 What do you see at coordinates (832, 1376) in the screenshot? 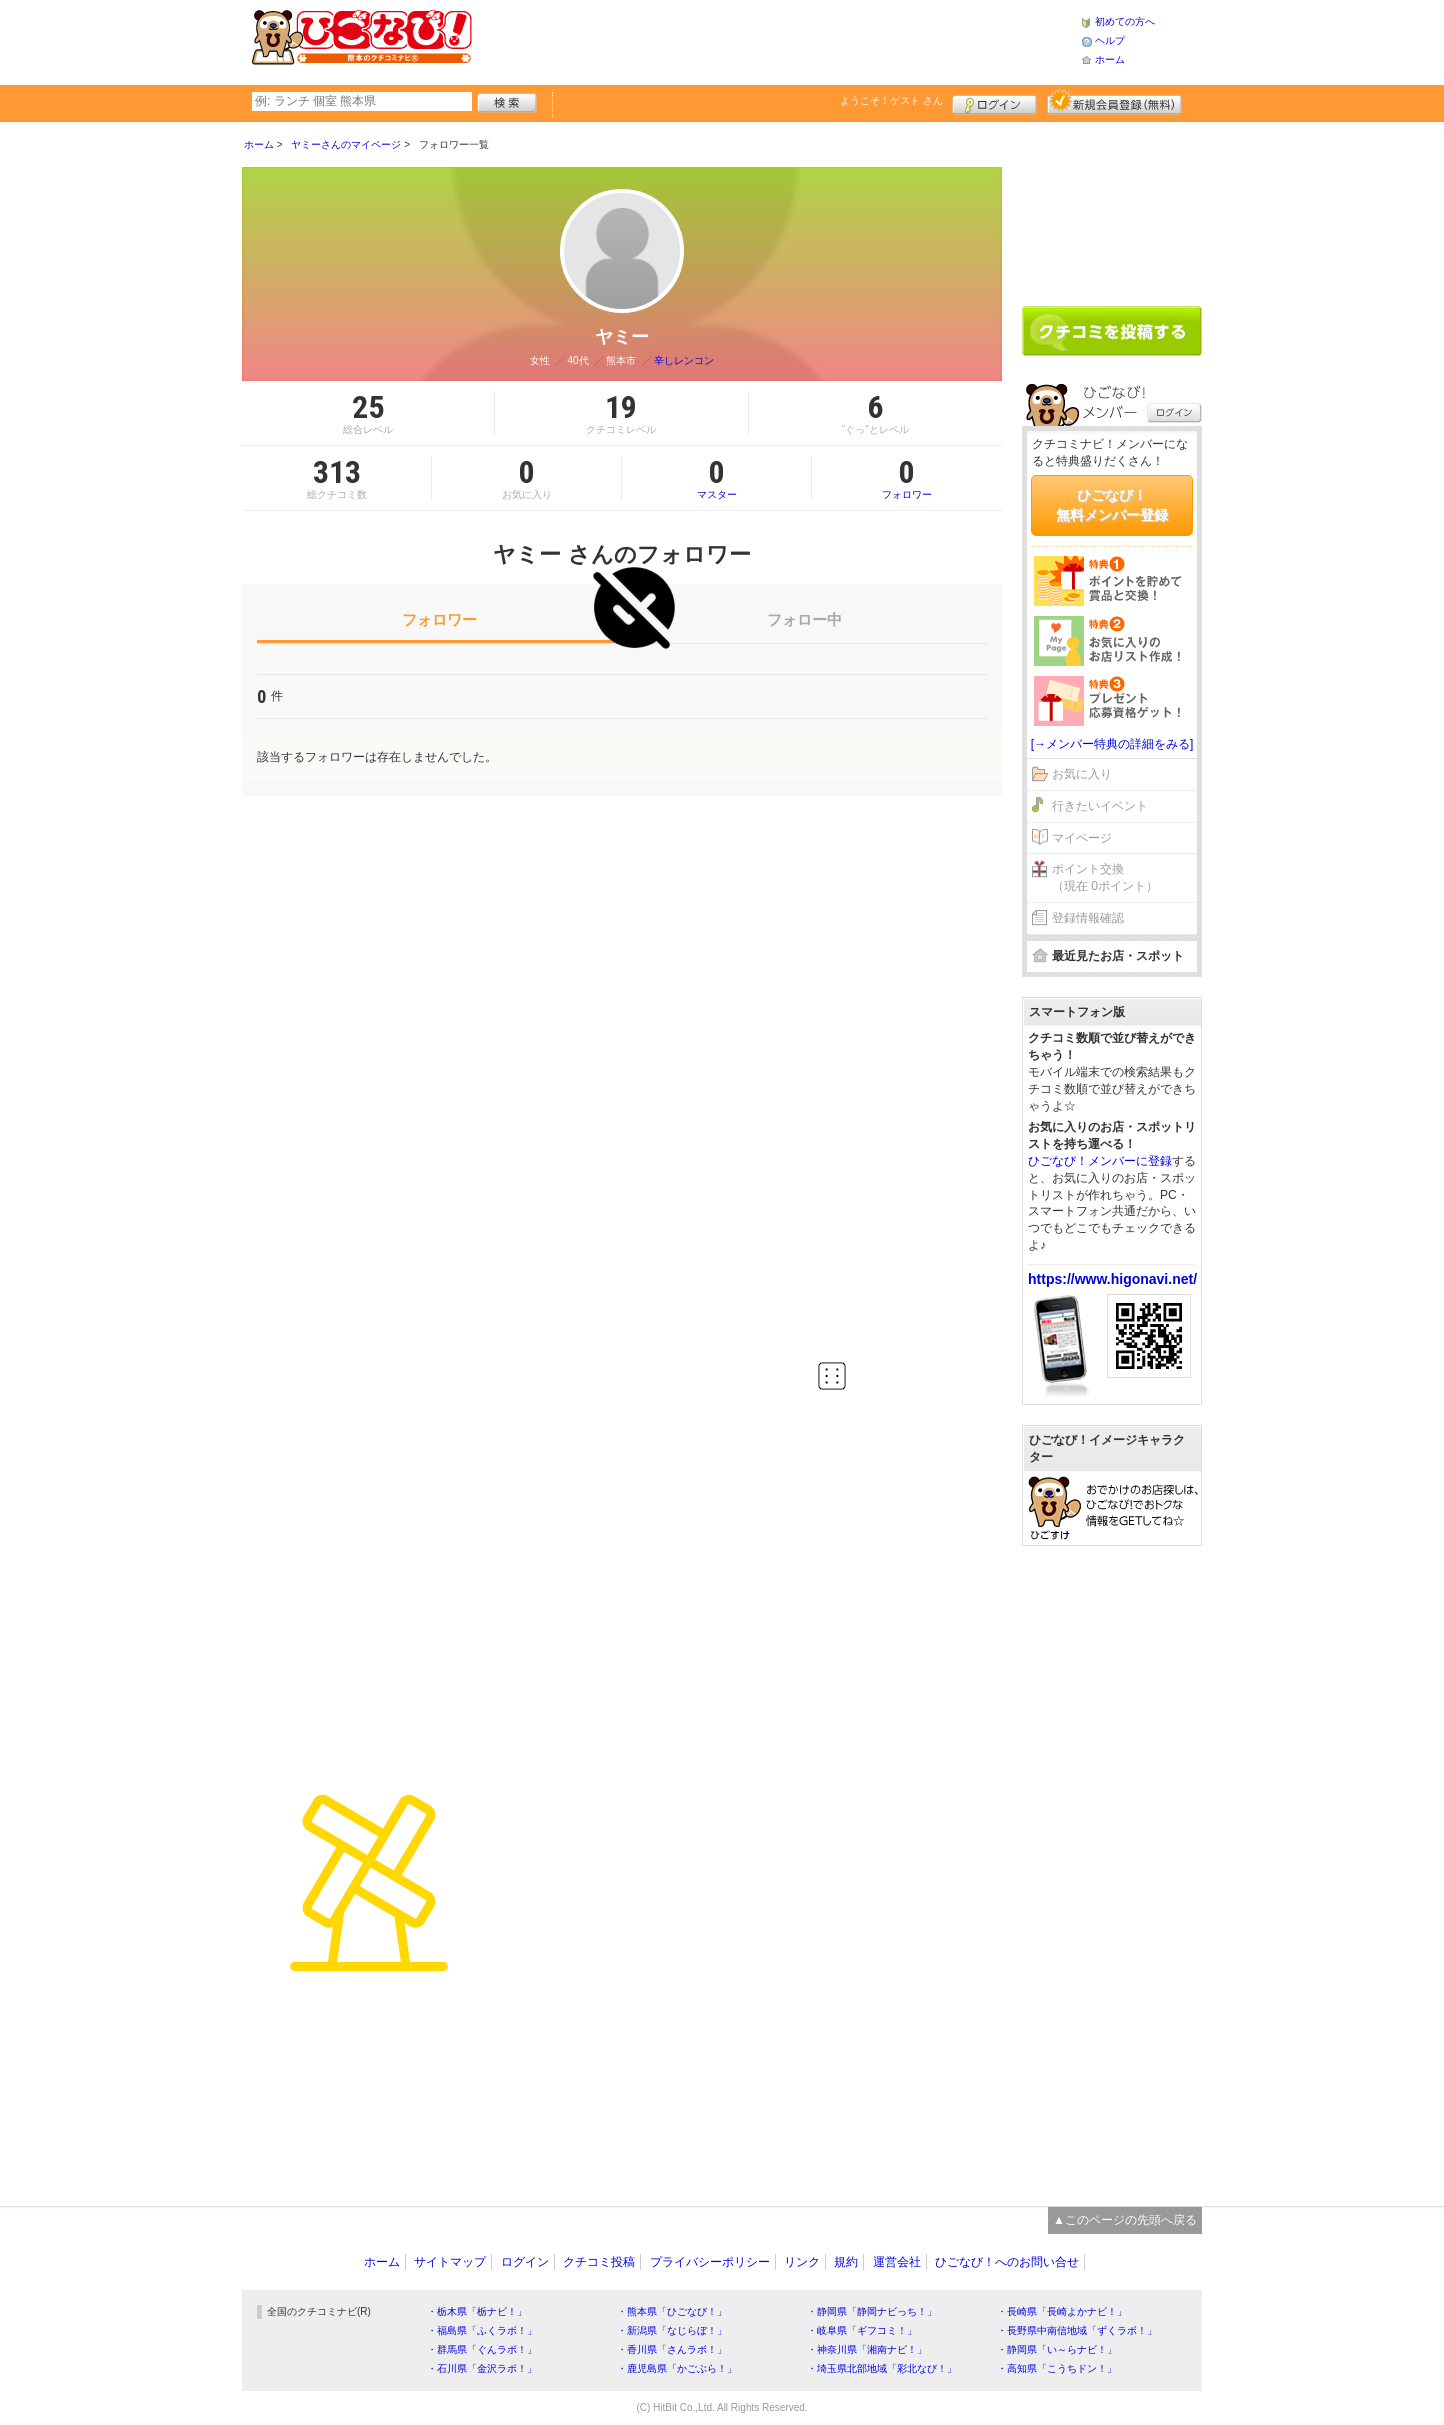
I see `randomize or shuffle content` at bounding box center [832, 1376].